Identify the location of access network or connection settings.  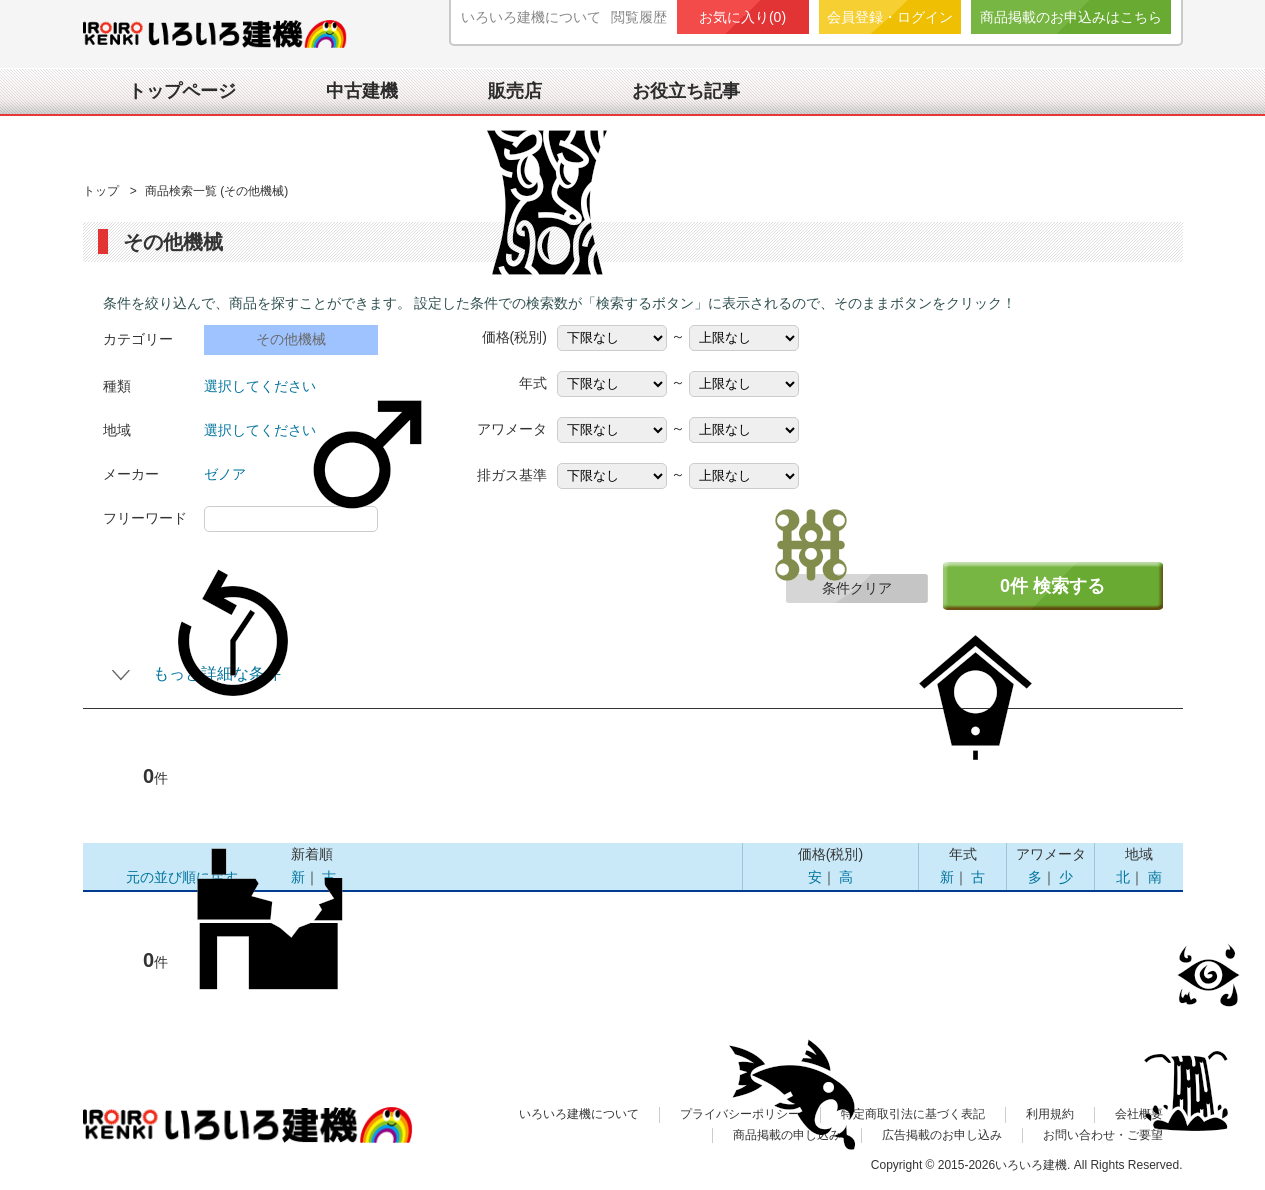
(811, 545).